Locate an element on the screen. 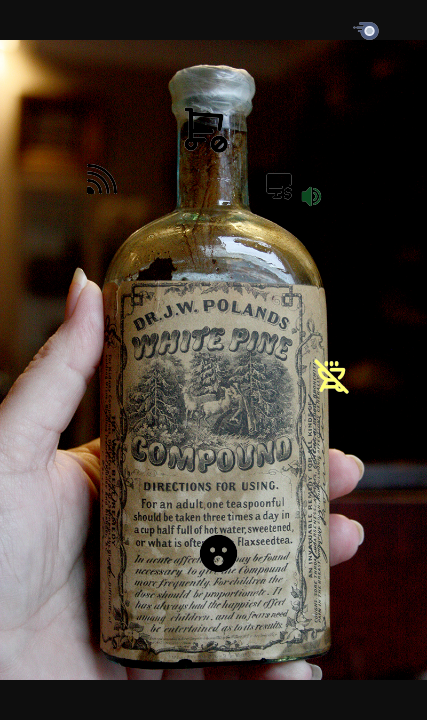 Image resolution: width=427 pixels, height=720 pixels. grilling or barbecue feature disabled is located at coordinates (331, 376).